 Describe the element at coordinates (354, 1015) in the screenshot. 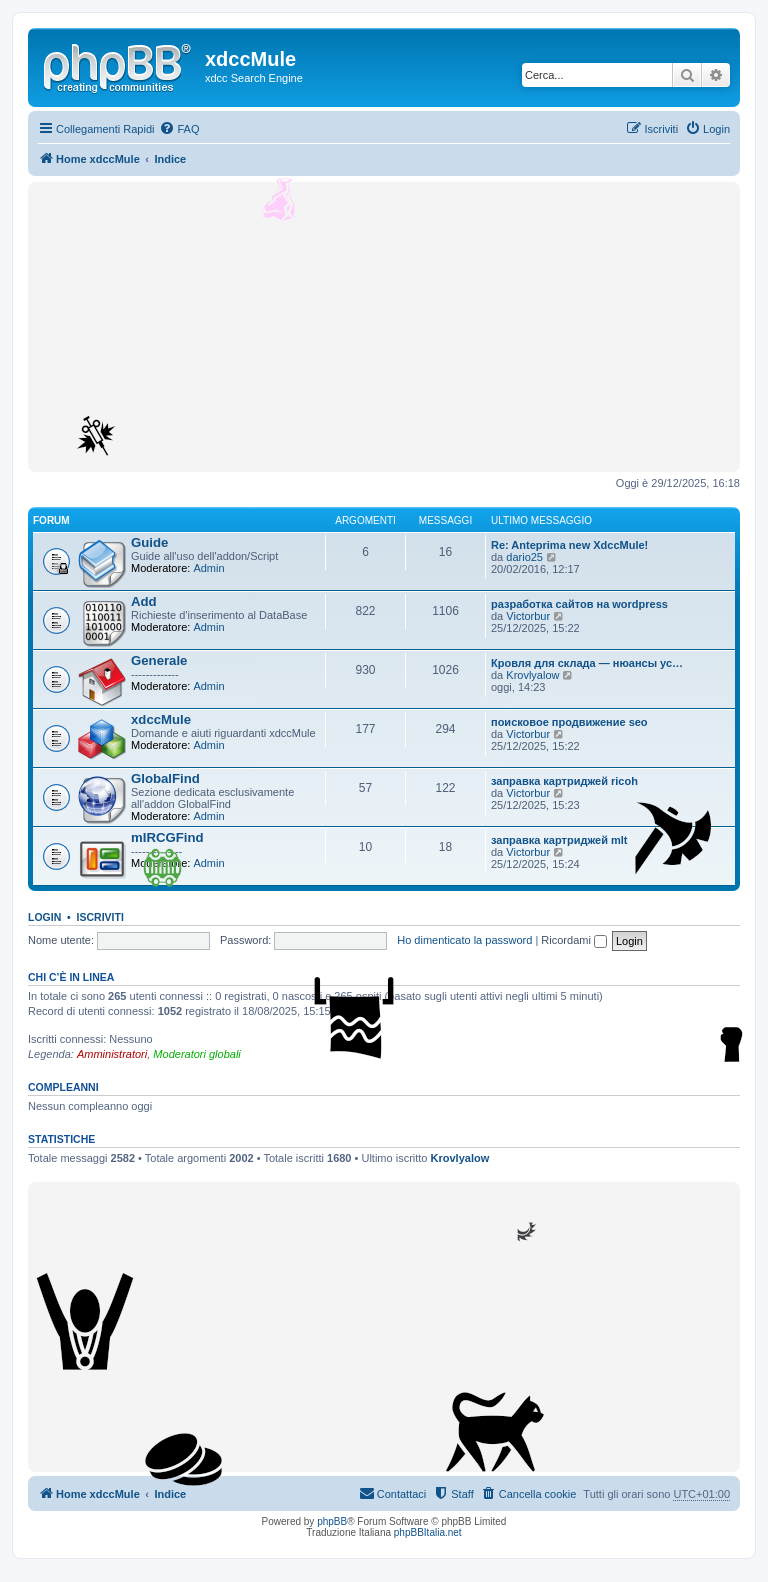

I see `view bathroom or towel amenities` at that location.